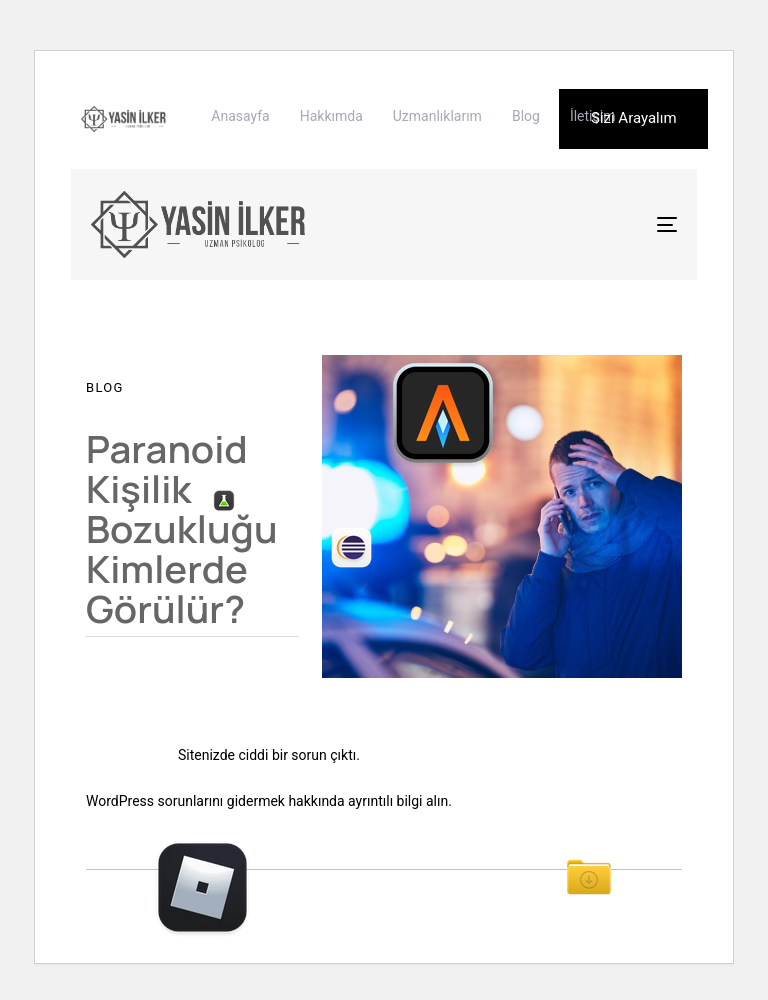 The image size is (768, 1000). What do you see at coordinates (589, 877) in the screenshot?
I see `access your downloads folder` at bounding box center [589, 877].